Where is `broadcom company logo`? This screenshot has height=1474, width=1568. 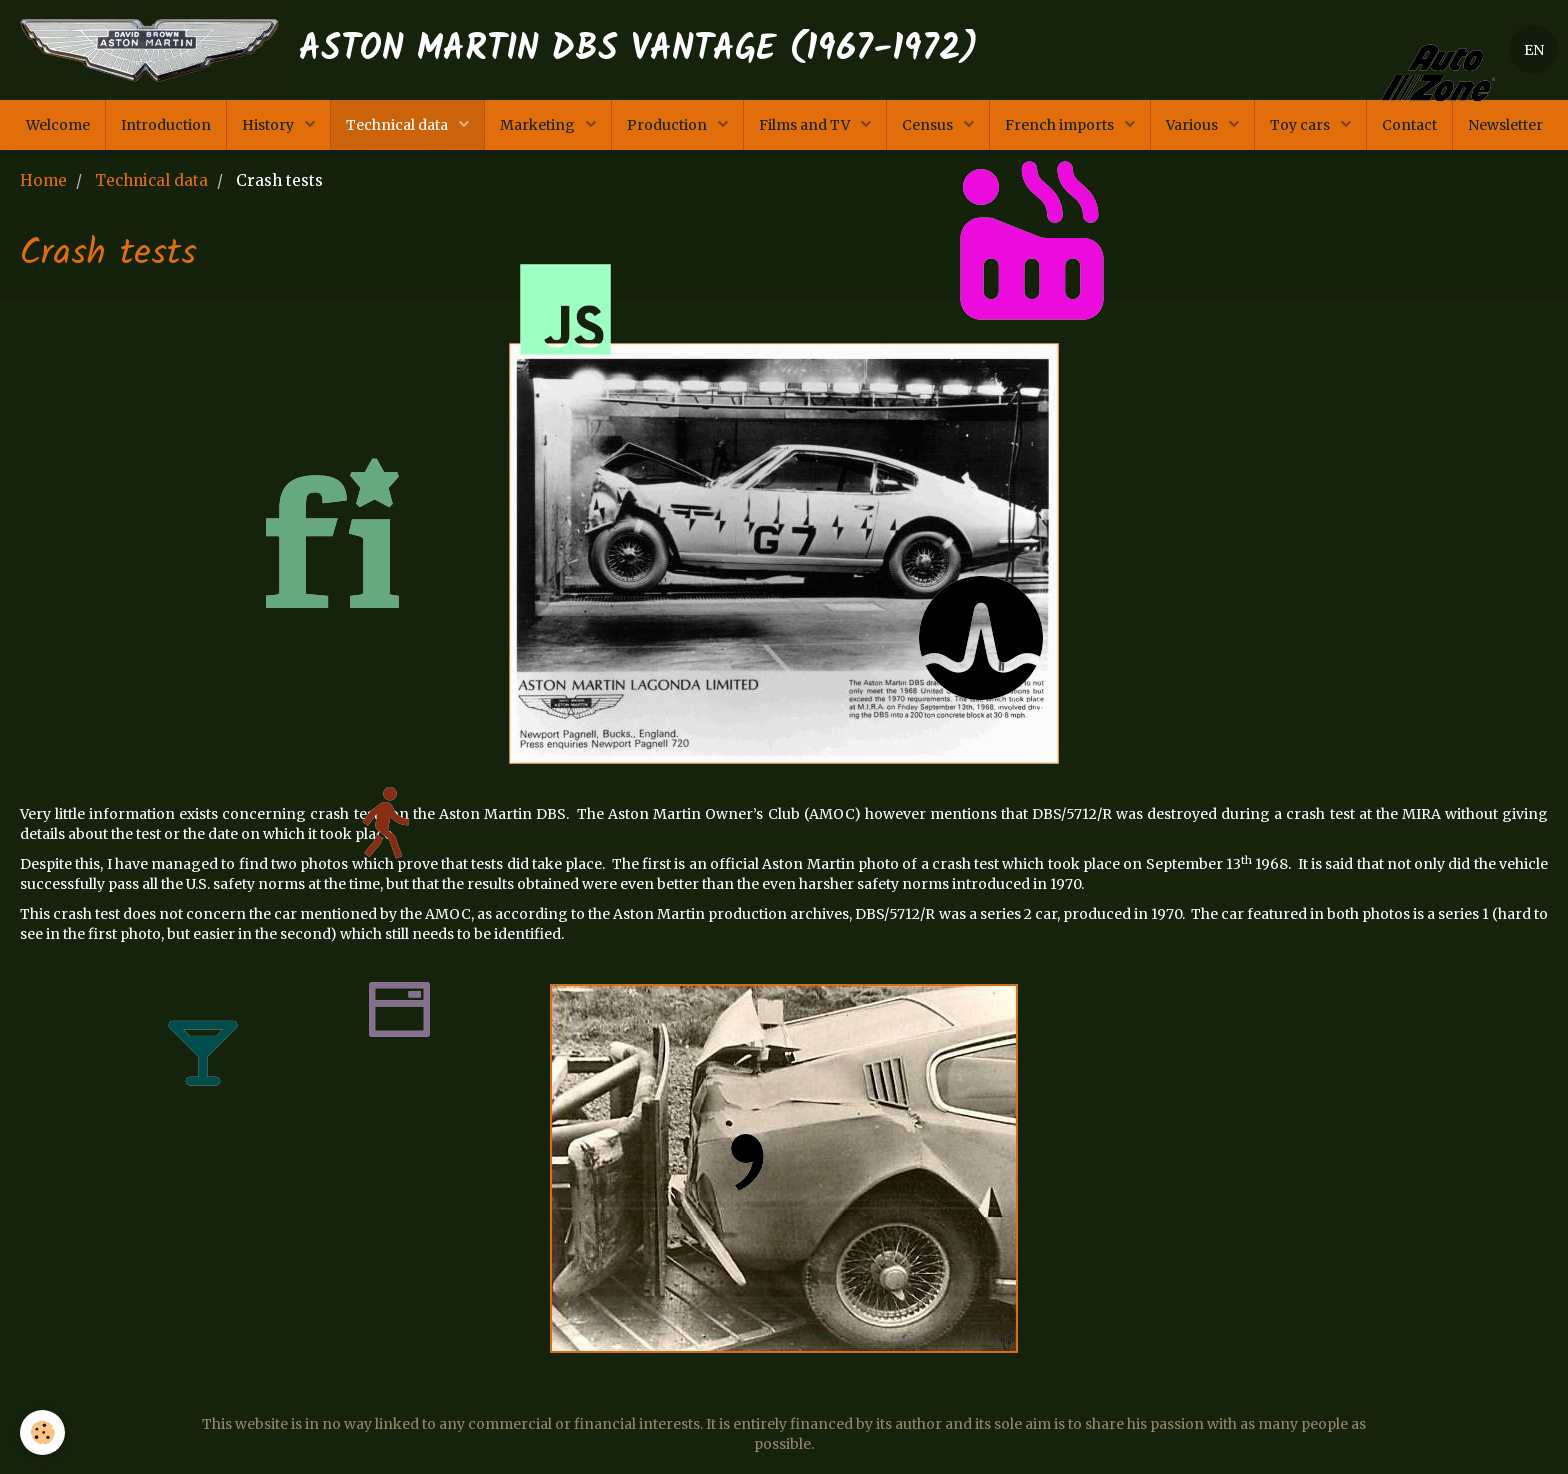 broadcom company logo is located at coordinates (981, 638).